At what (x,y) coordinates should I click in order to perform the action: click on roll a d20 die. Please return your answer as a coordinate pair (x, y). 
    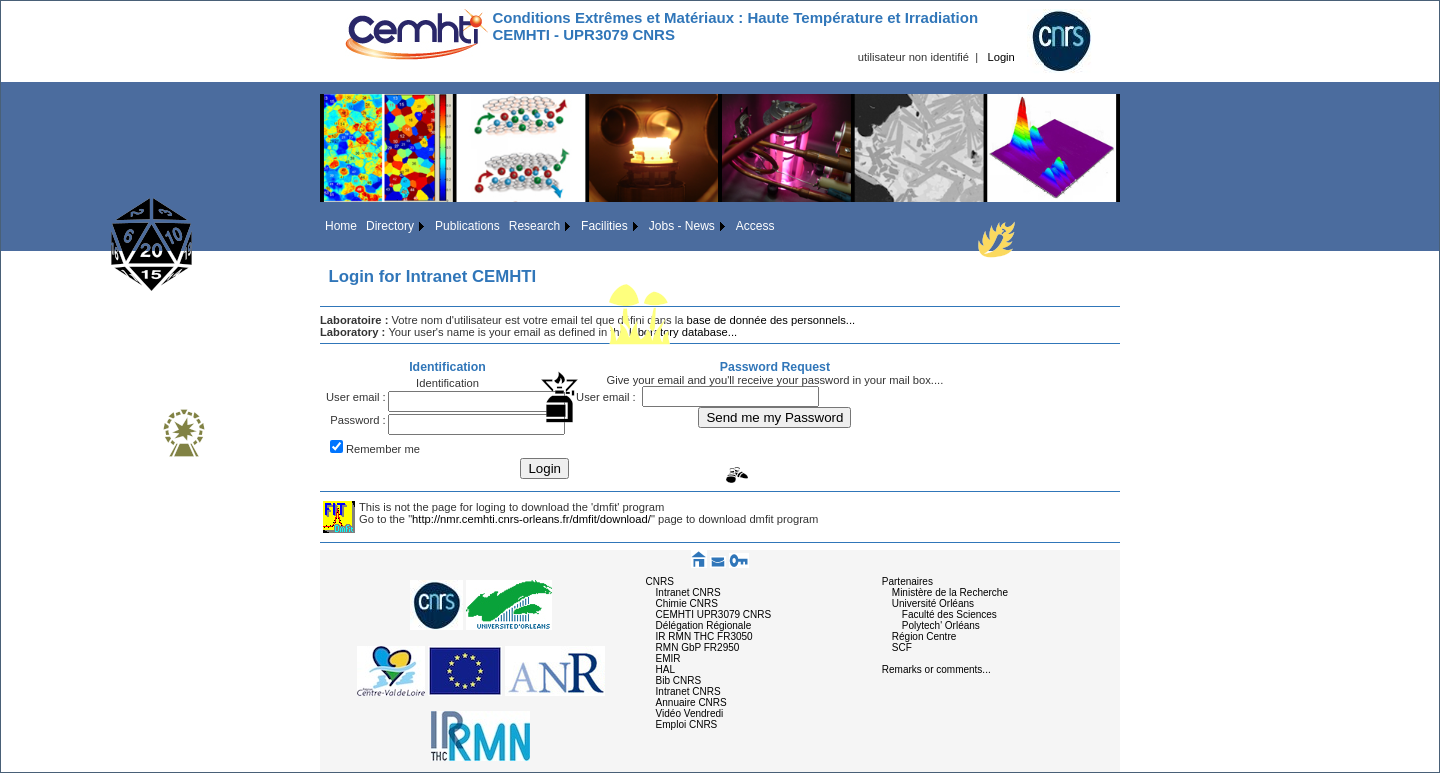
    Looking at the image, I should click on (151, 244).